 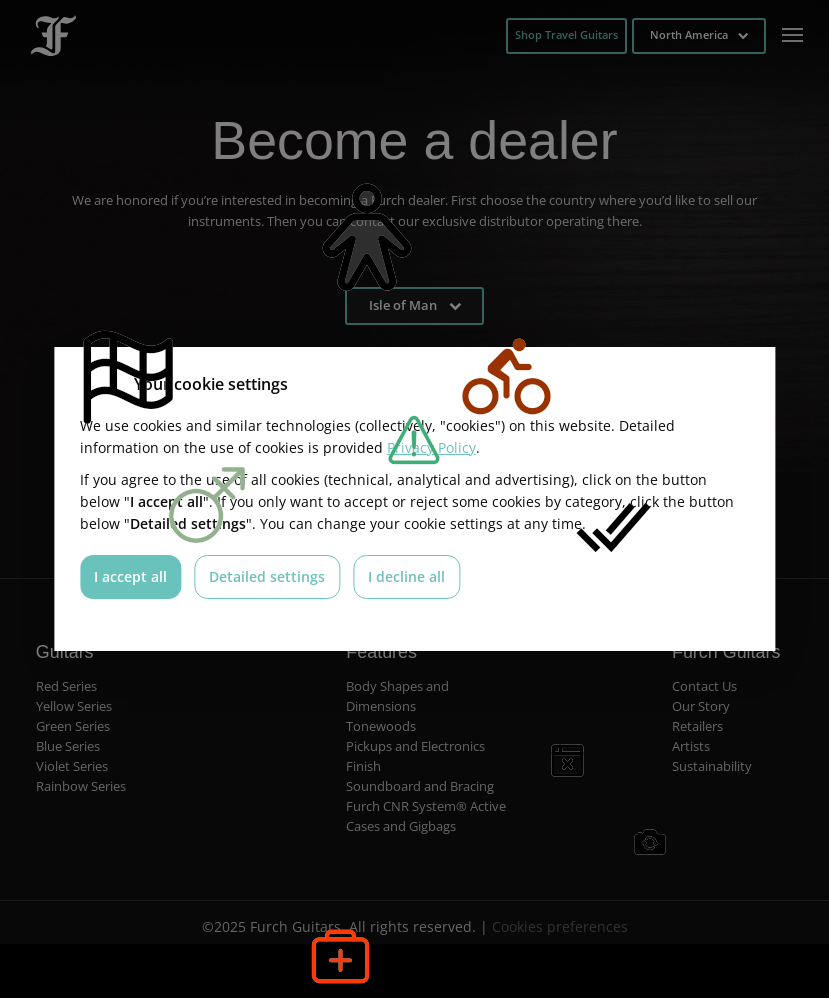 What do you see at coordinates (124, 375) in the screenshot?
I see `indicates a finish line or goal completion` at bounding box center [124, 375].